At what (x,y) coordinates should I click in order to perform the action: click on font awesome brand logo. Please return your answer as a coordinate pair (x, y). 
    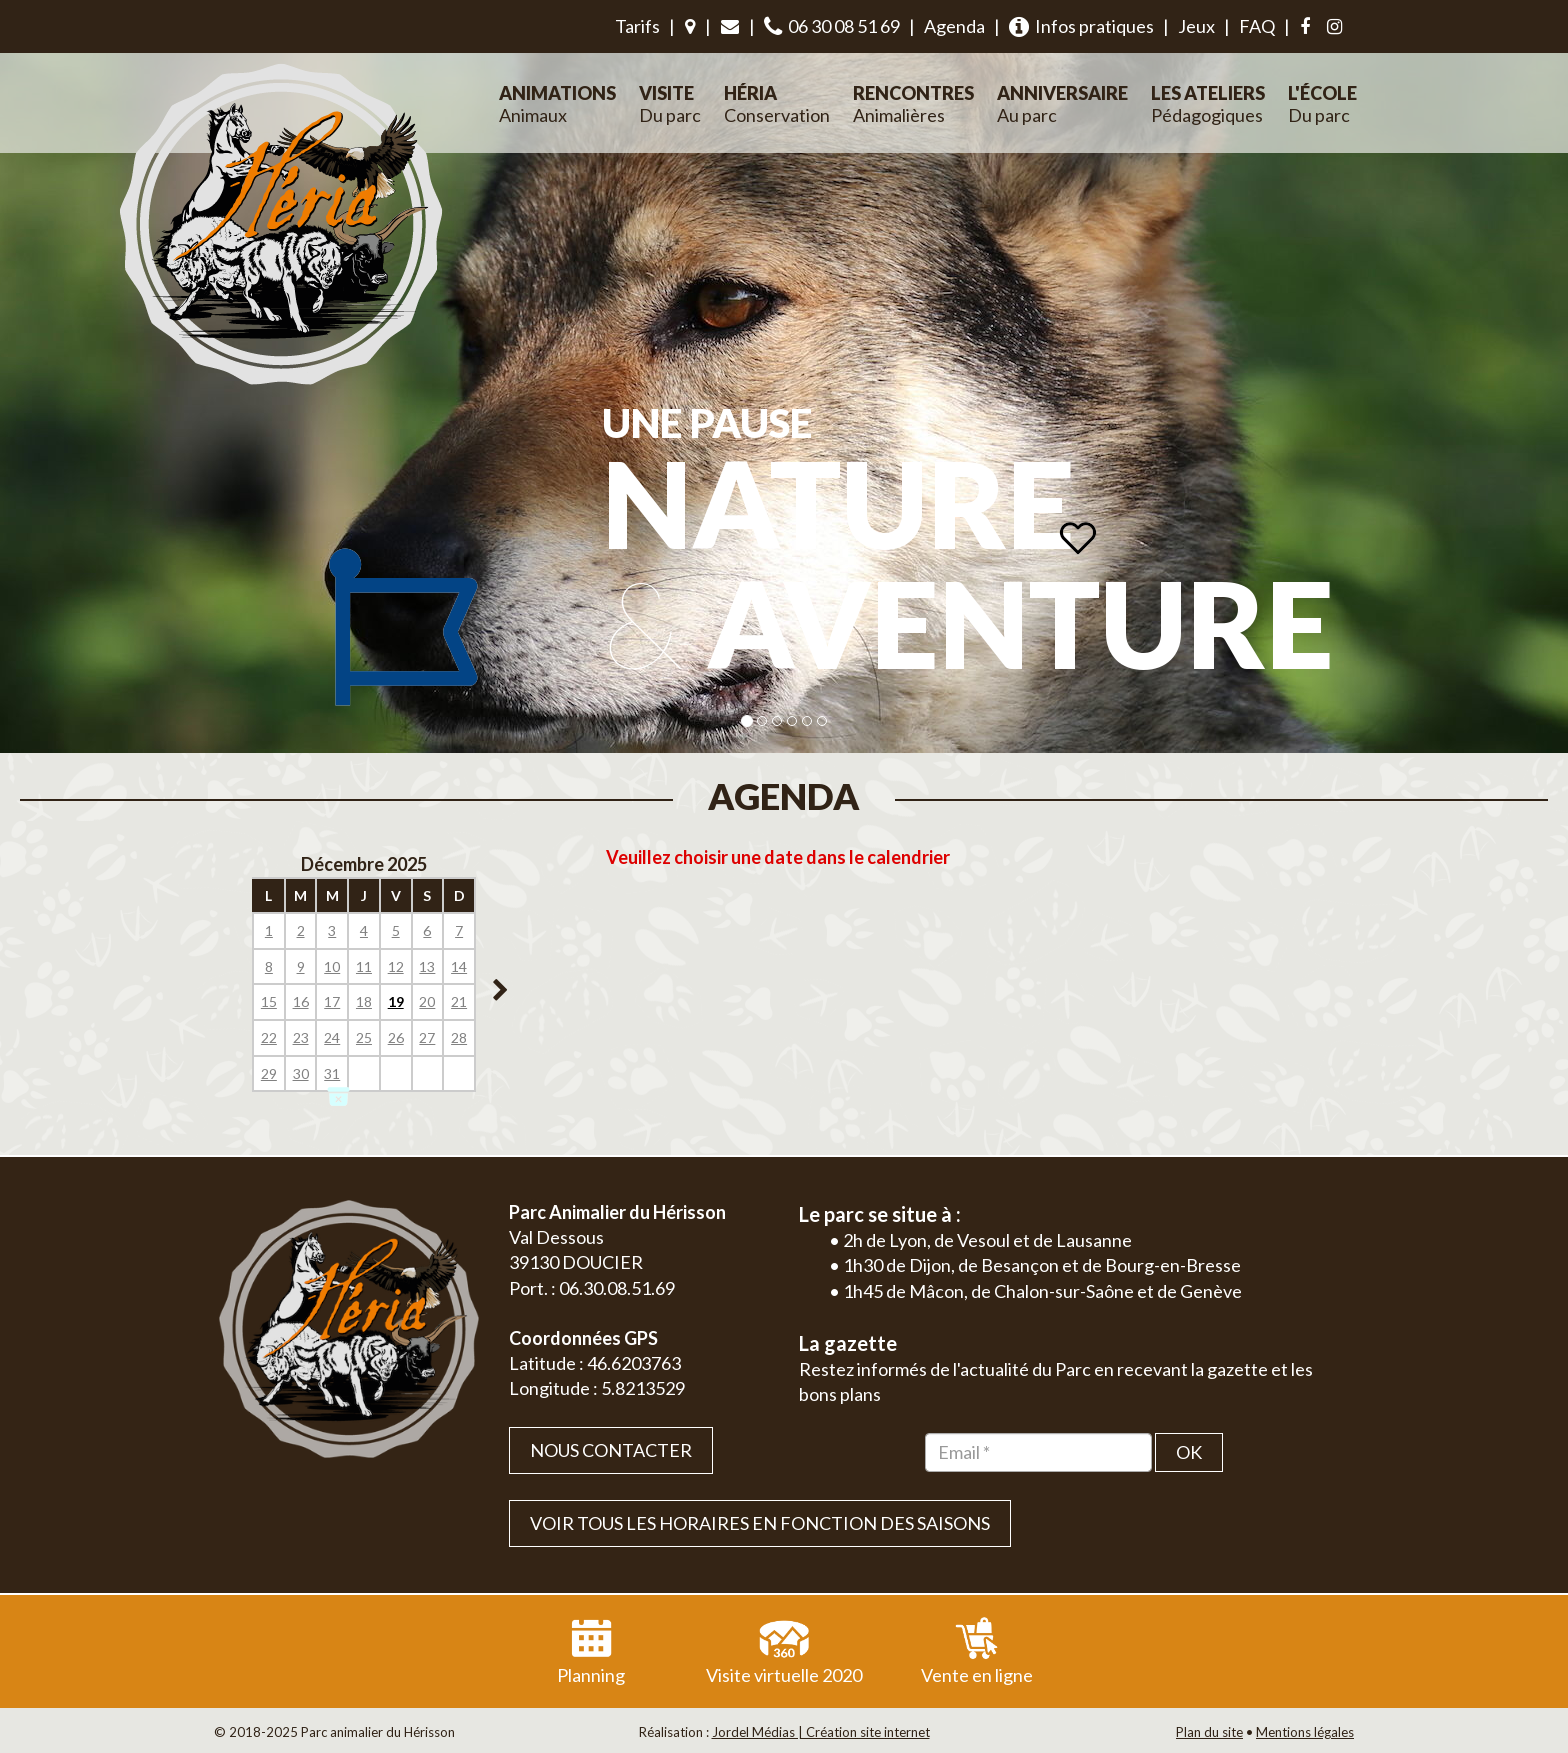
    Looking at the image, I should click on (404, 627).